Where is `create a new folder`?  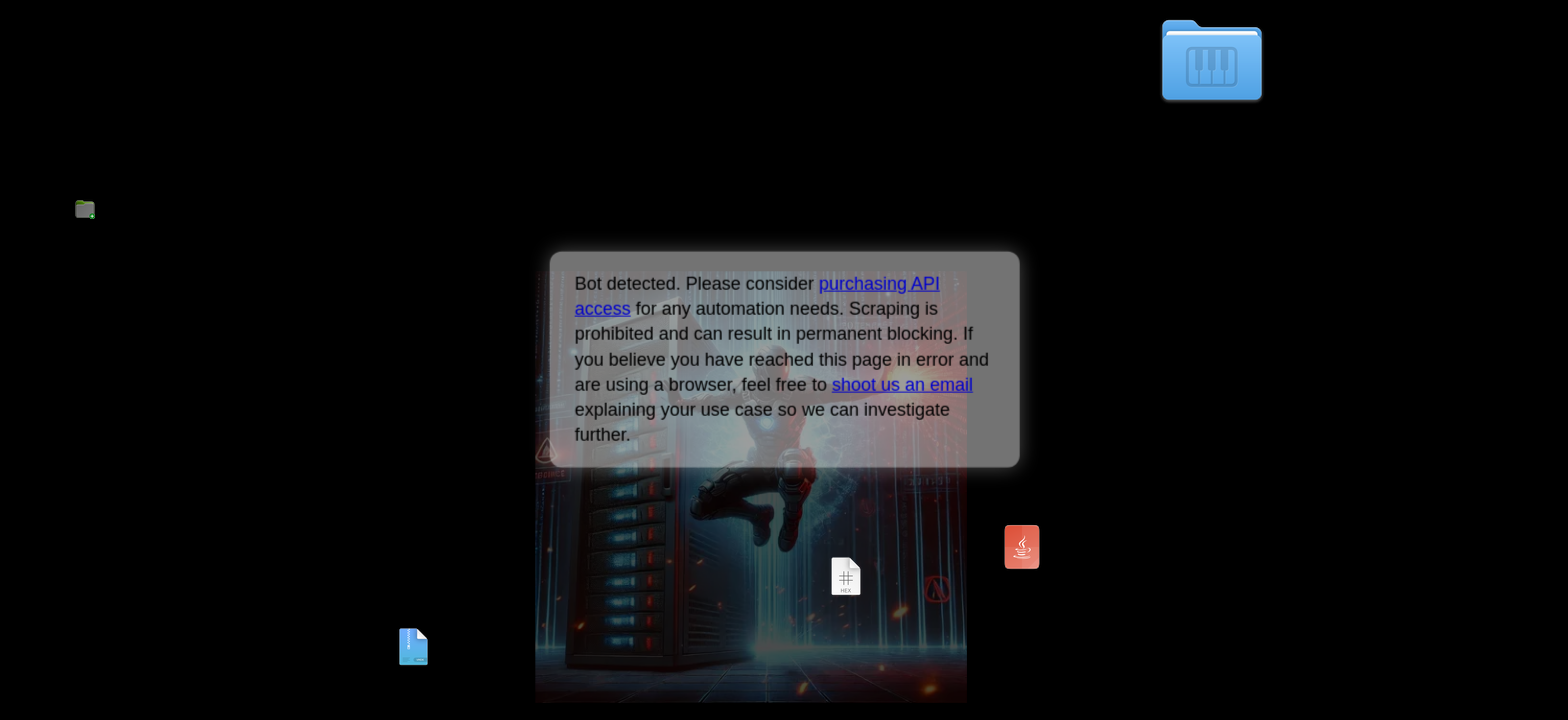
create a new folder is located at coordinates (85, 209).